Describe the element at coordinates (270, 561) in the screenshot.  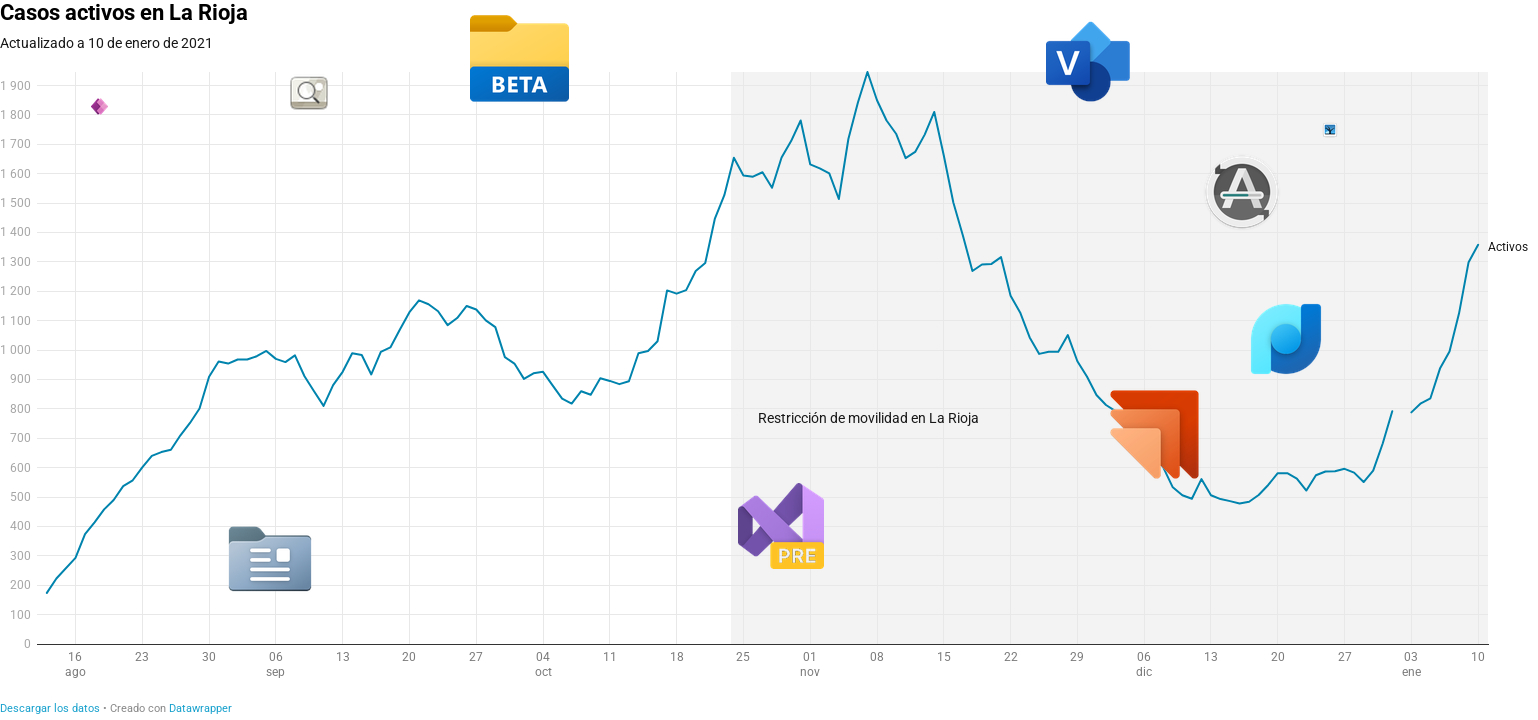
I see `open your documents folder` at that location.